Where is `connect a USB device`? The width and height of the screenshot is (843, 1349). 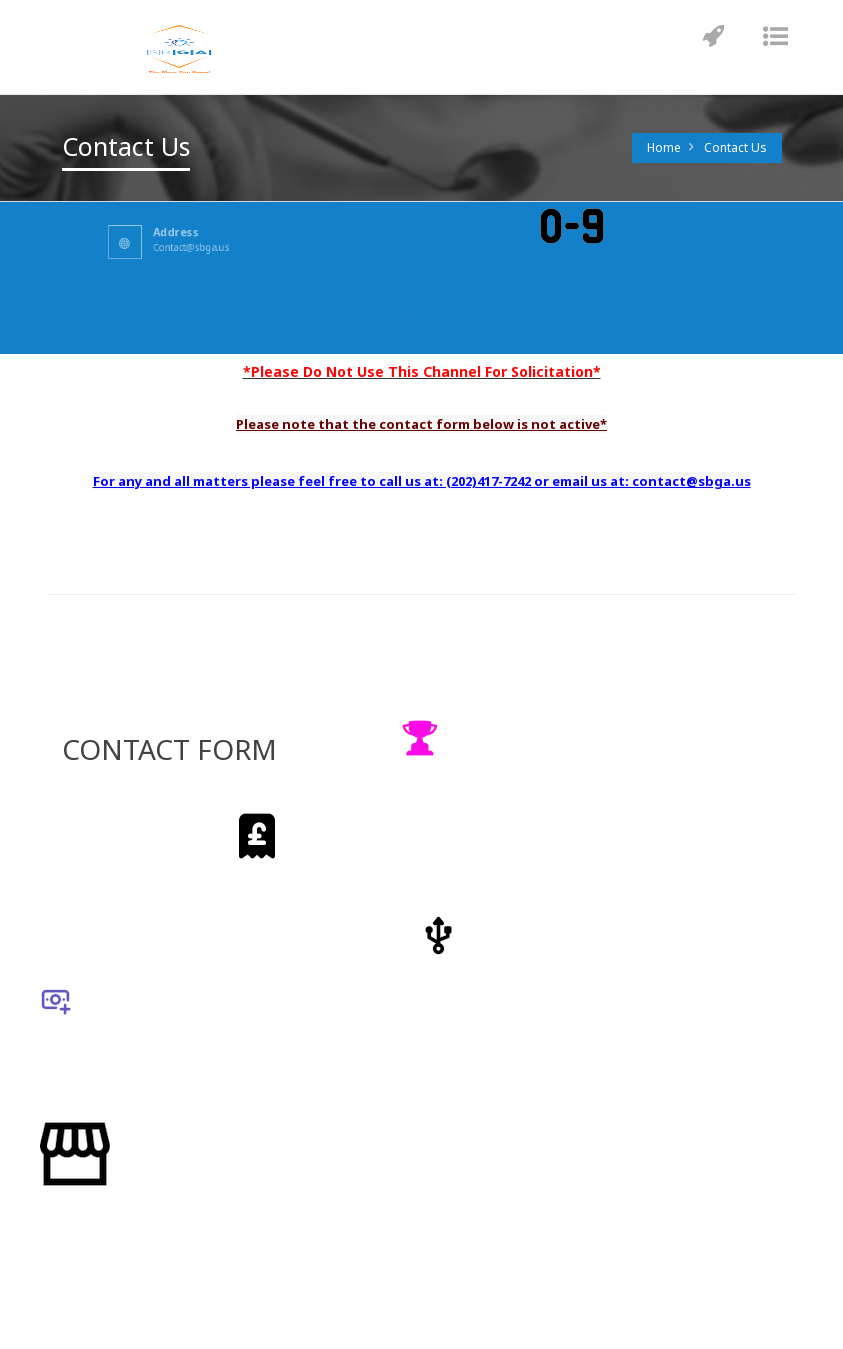 connect a USB device is located at coordinates (438, 935).